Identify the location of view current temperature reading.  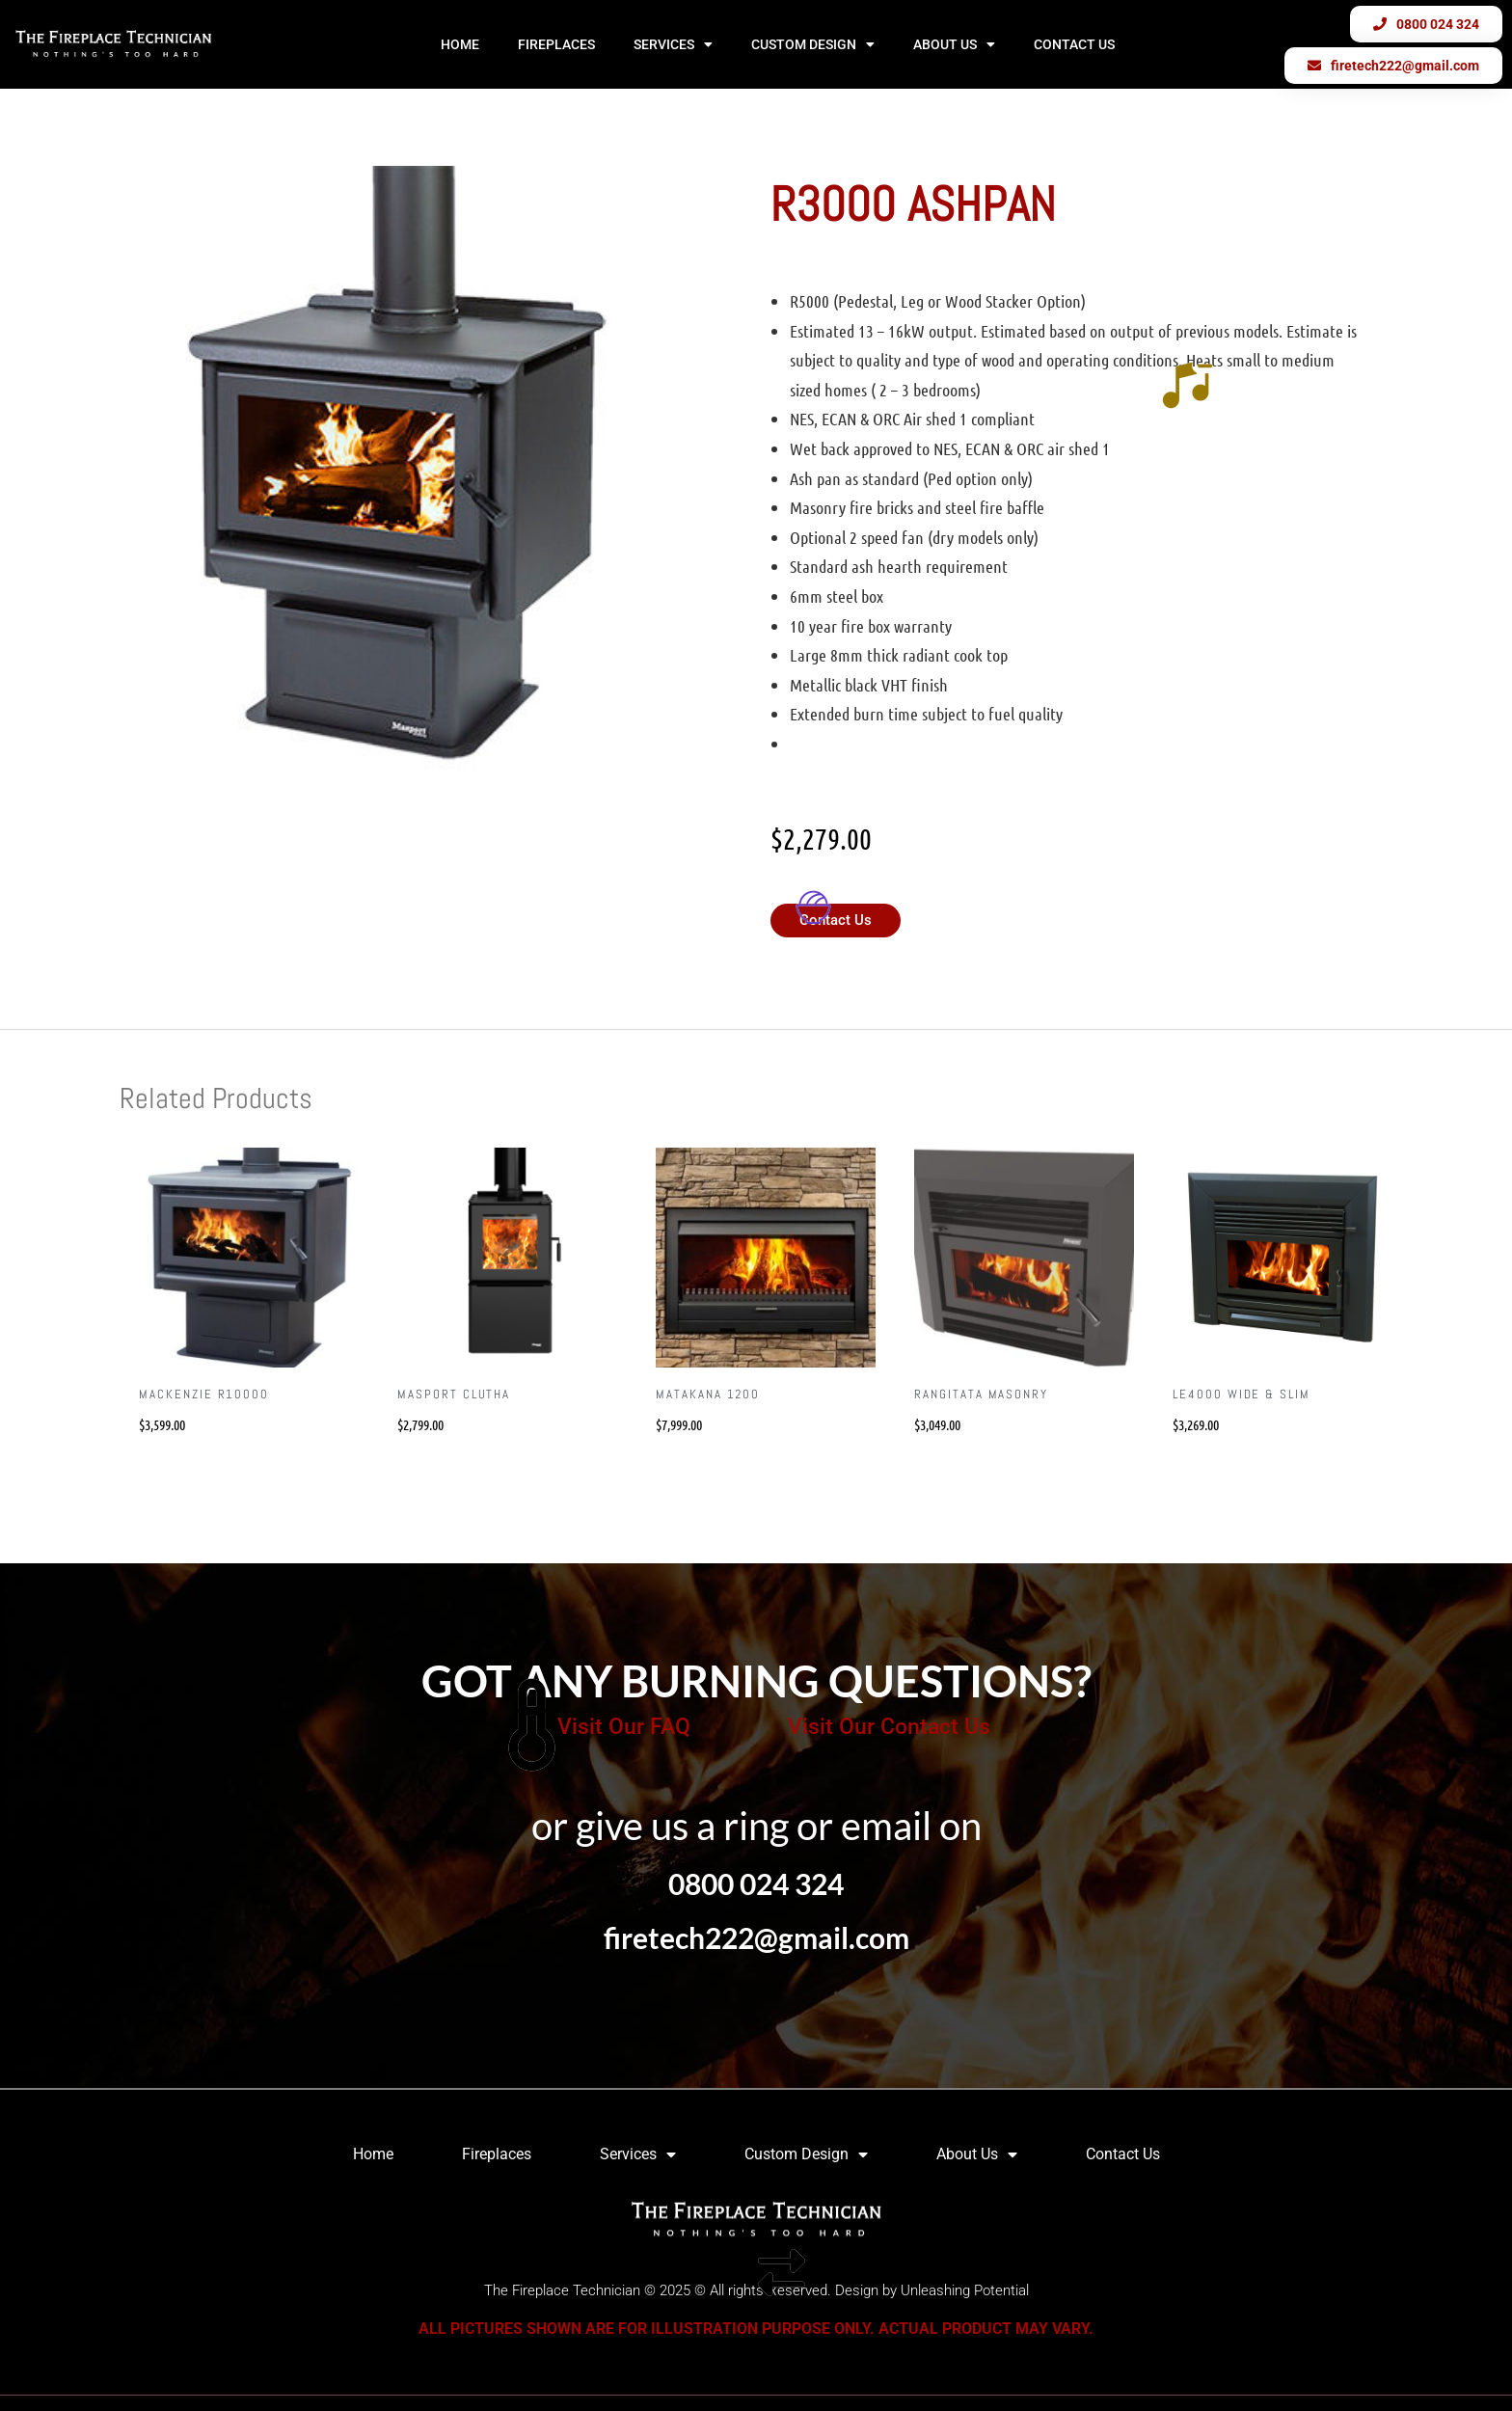
(531, 1724).